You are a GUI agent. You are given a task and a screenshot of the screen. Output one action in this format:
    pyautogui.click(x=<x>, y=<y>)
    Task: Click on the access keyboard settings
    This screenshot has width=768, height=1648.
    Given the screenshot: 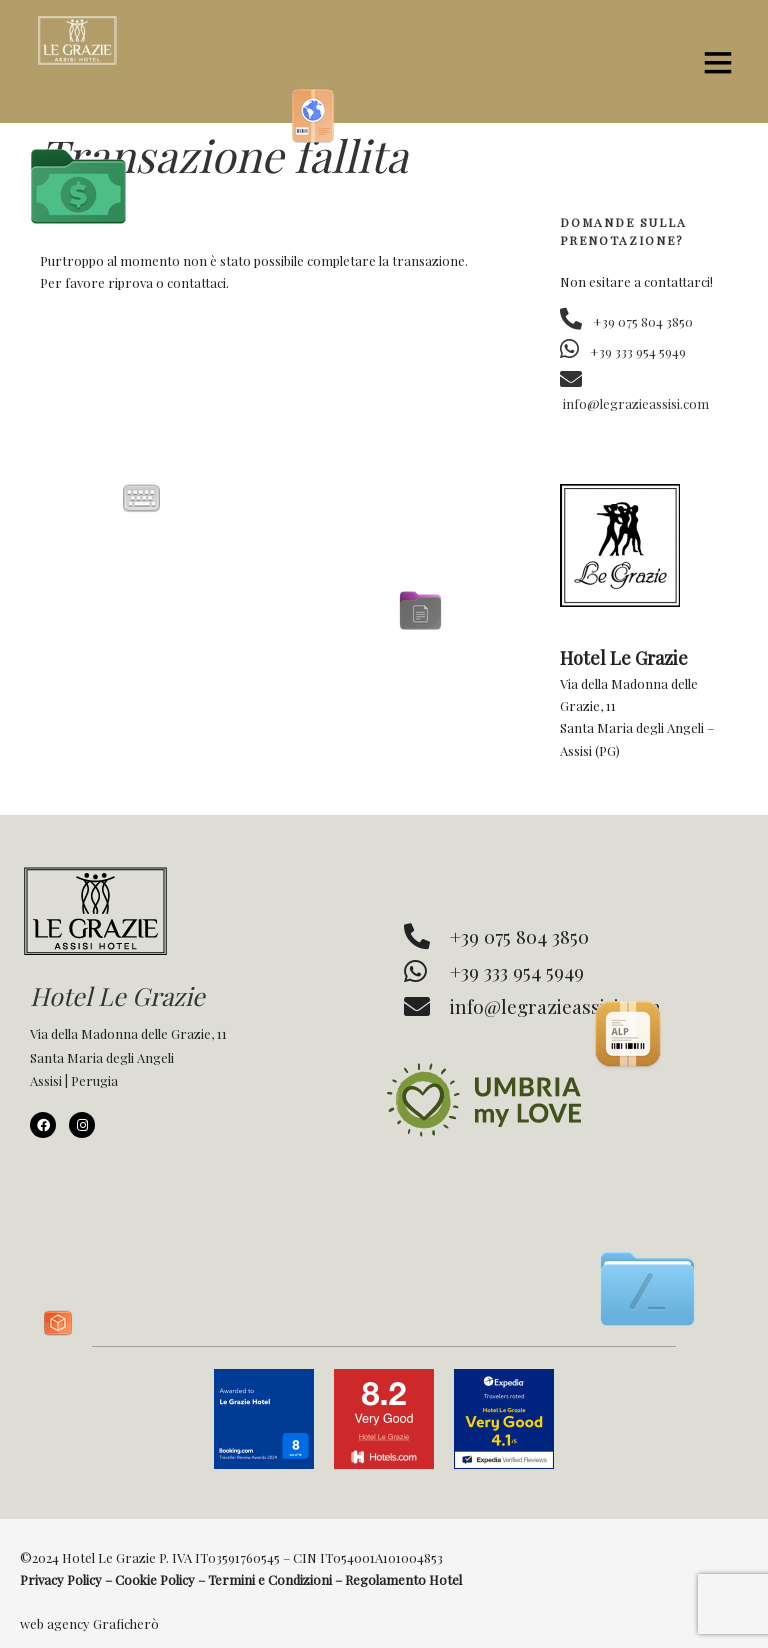 What is the action you would take?
    pyautogui.click(x=141, y=498)
    